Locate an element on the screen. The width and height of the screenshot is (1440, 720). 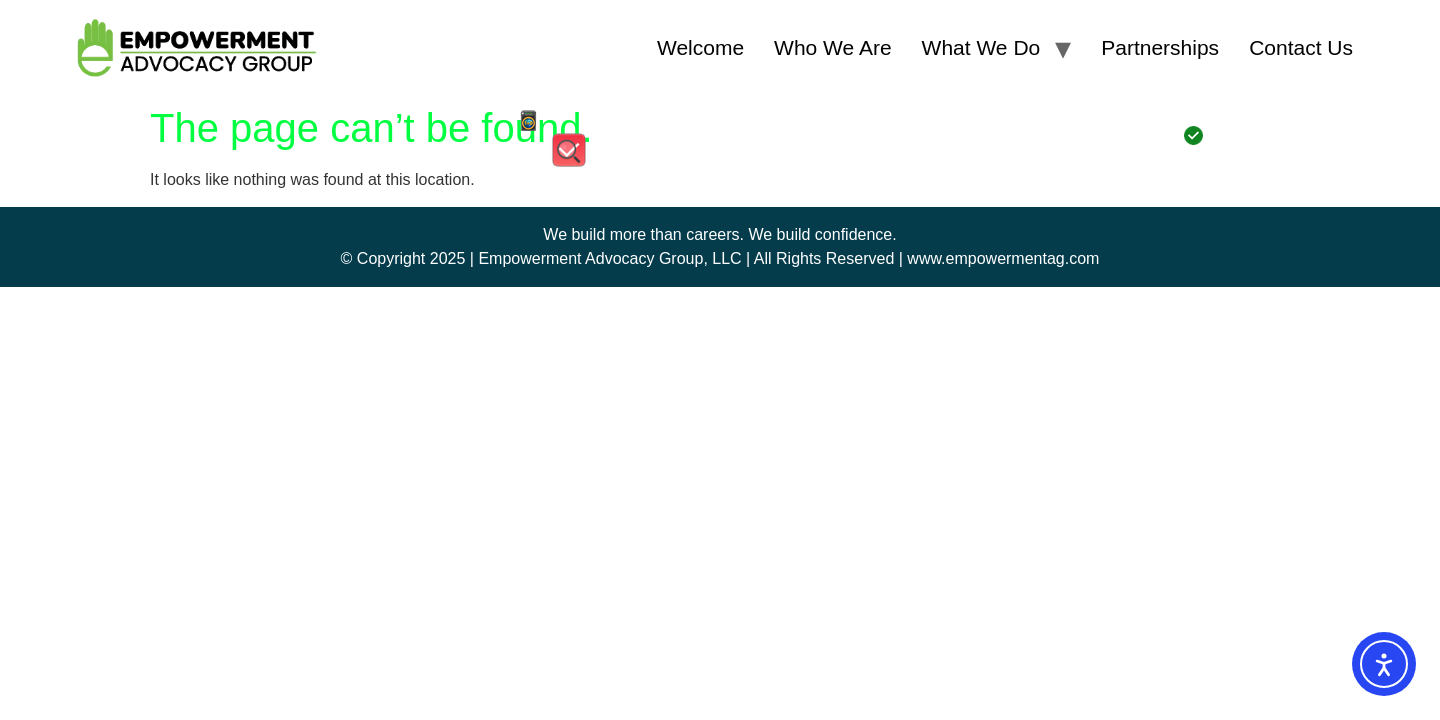
open dconf editor to modify system settings is located at coordinates (569, 150).